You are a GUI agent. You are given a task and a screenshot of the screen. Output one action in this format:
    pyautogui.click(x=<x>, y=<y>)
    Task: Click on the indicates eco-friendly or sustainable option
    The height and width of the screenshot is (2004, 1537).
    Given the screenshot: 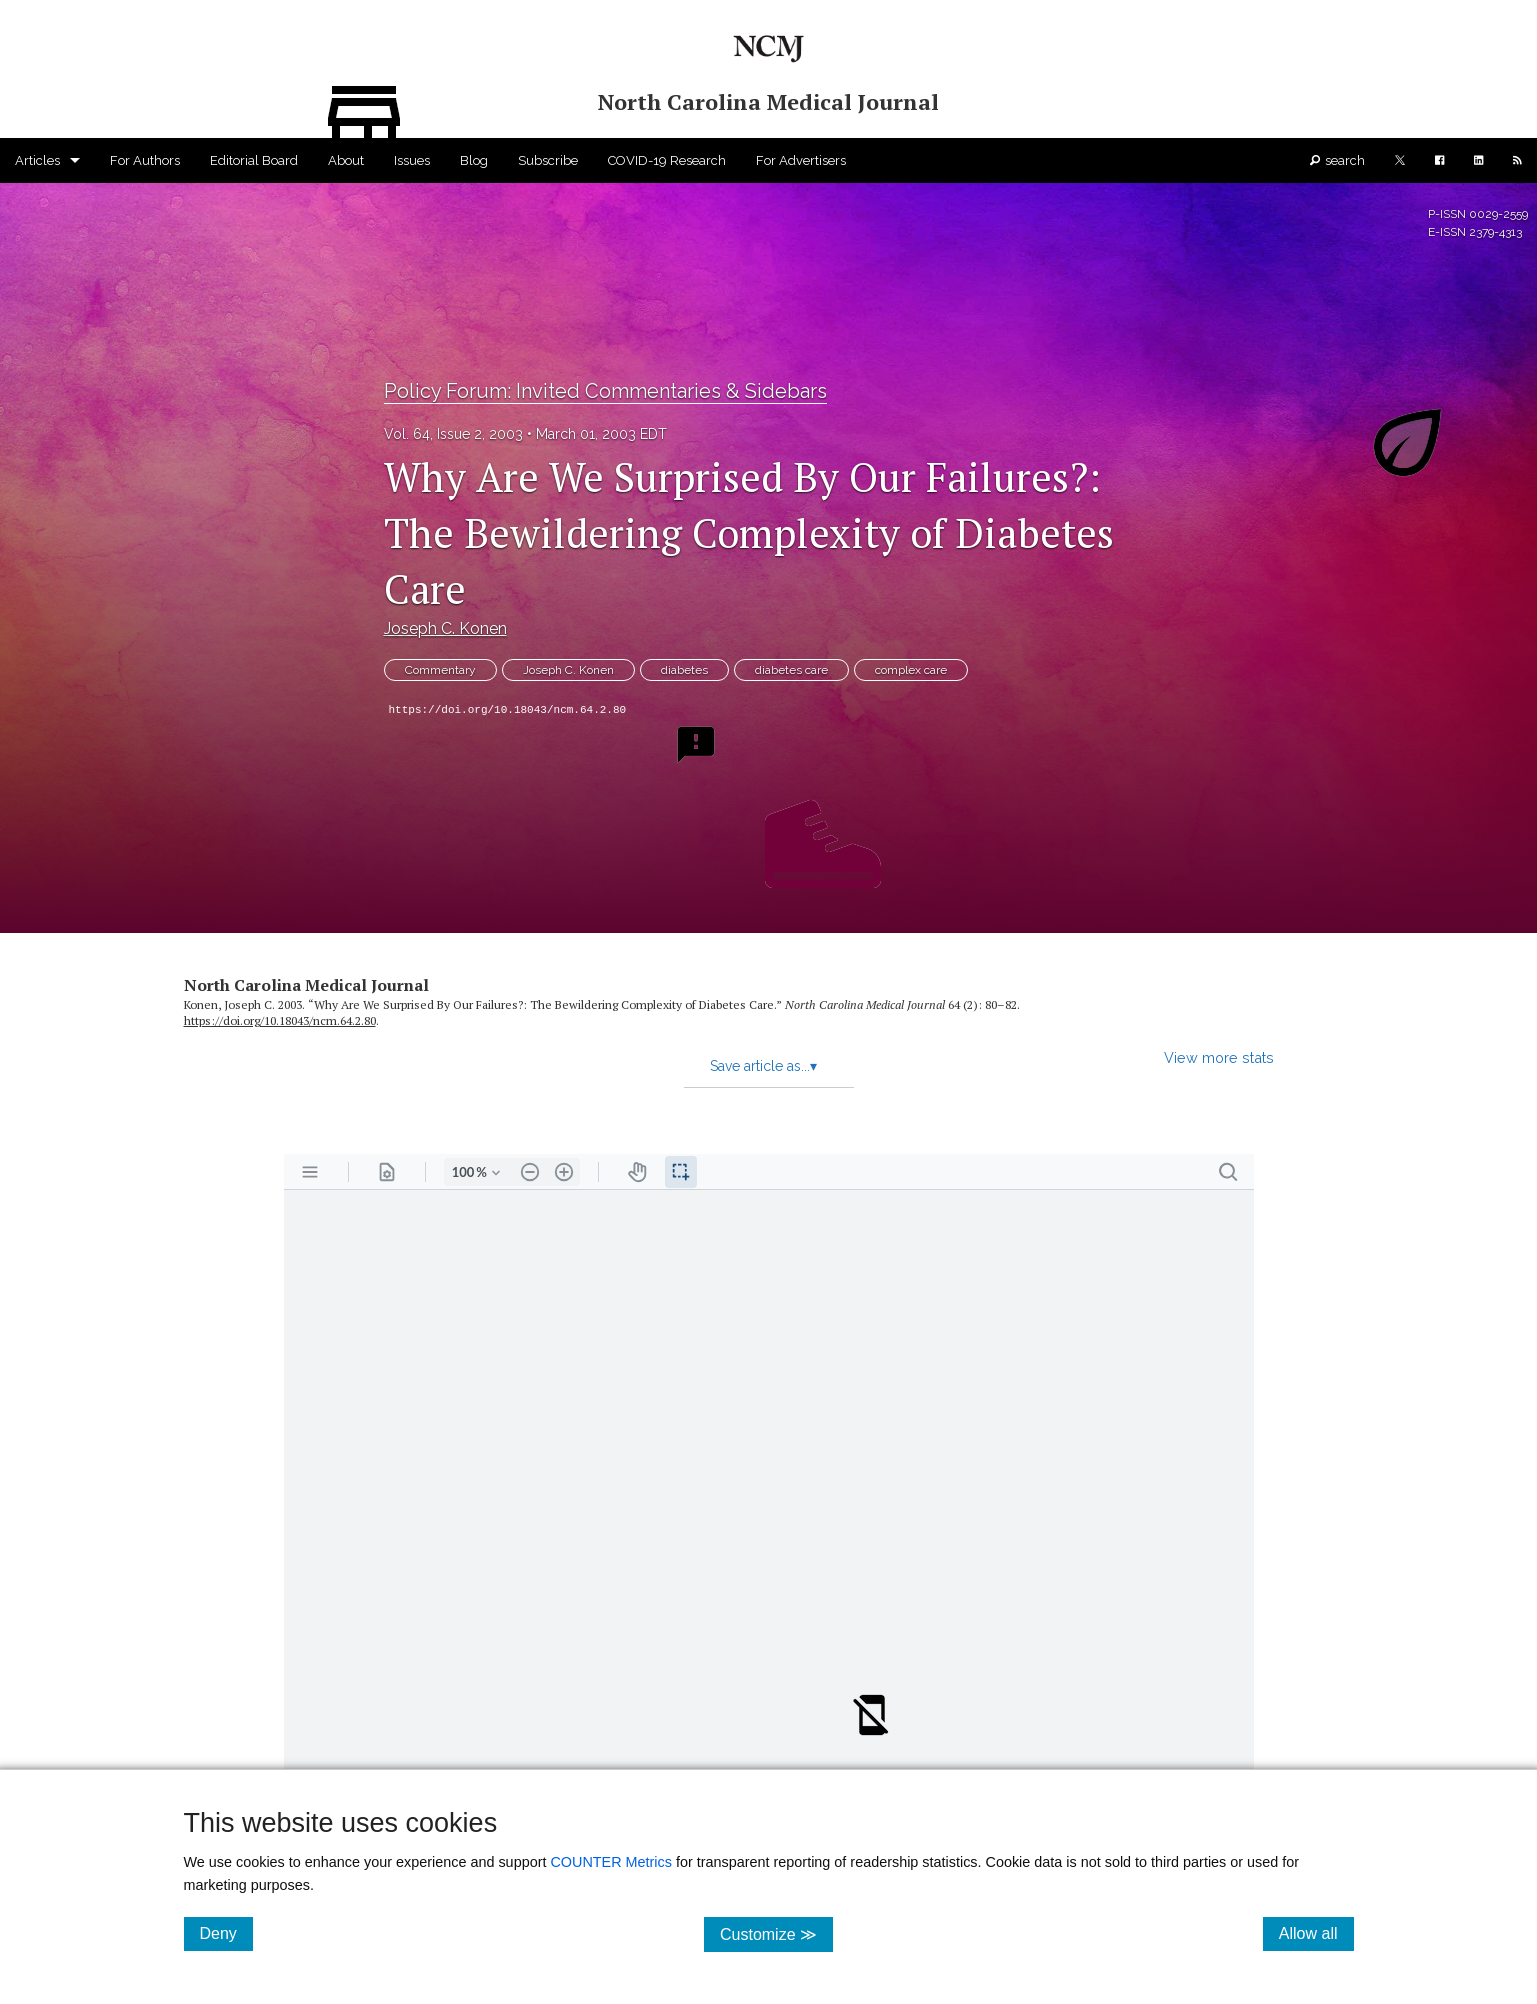 What is the action you would take?
    pyautogui.click(x=1407, y=442)
    